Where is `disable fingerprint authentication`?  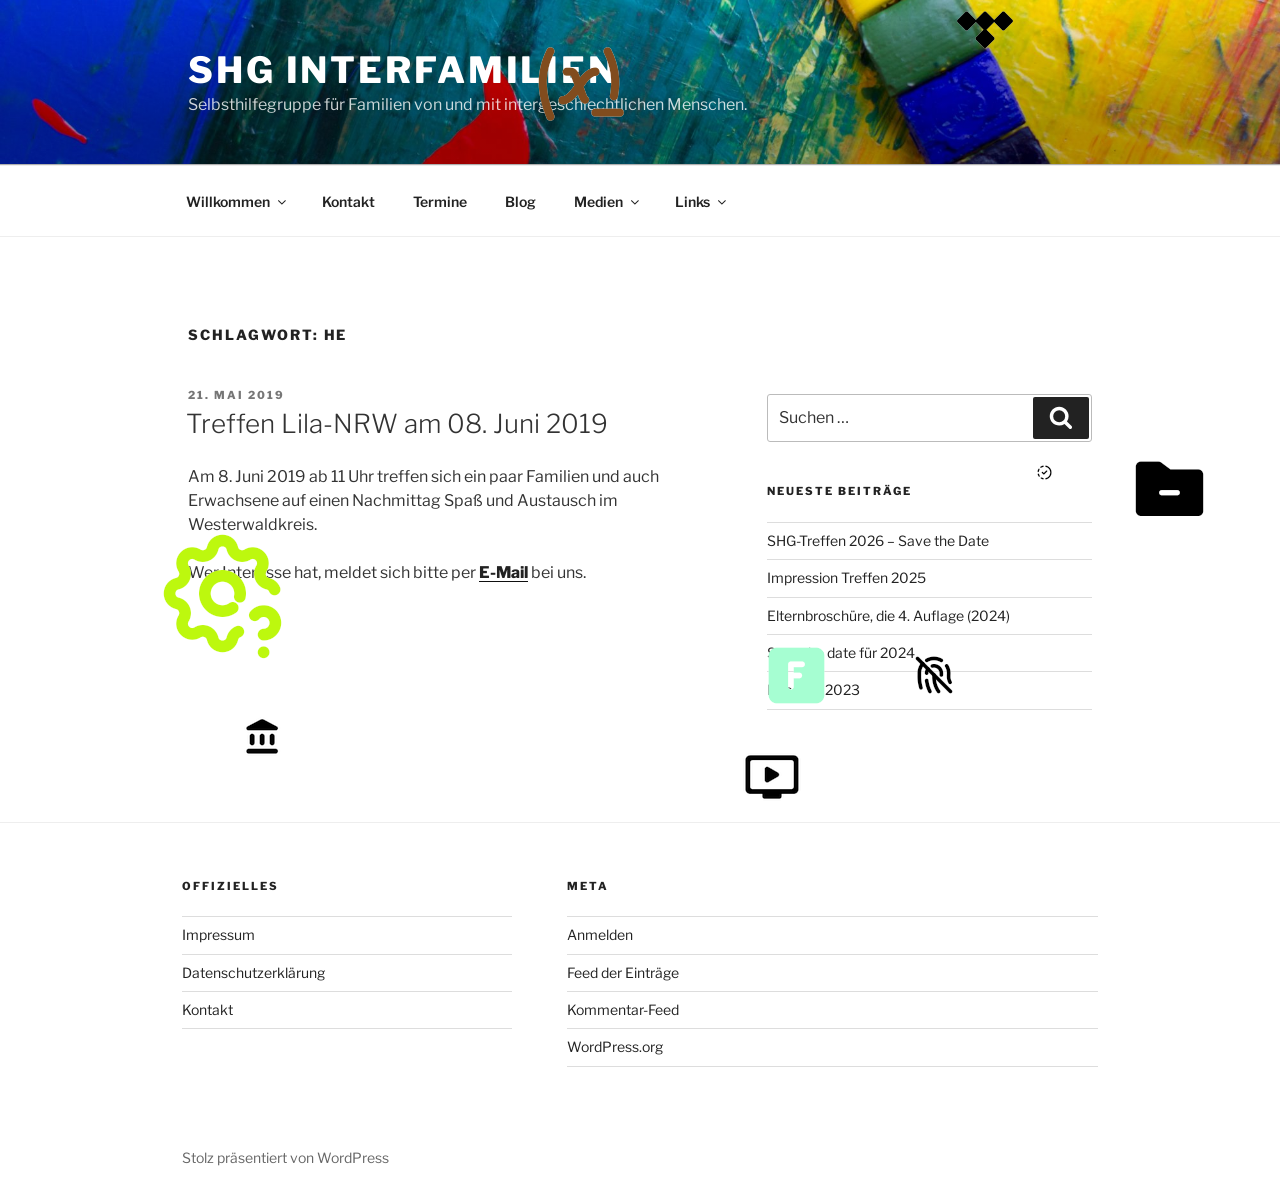 disable fingerprint authentication is located at coordinates (934, 675).